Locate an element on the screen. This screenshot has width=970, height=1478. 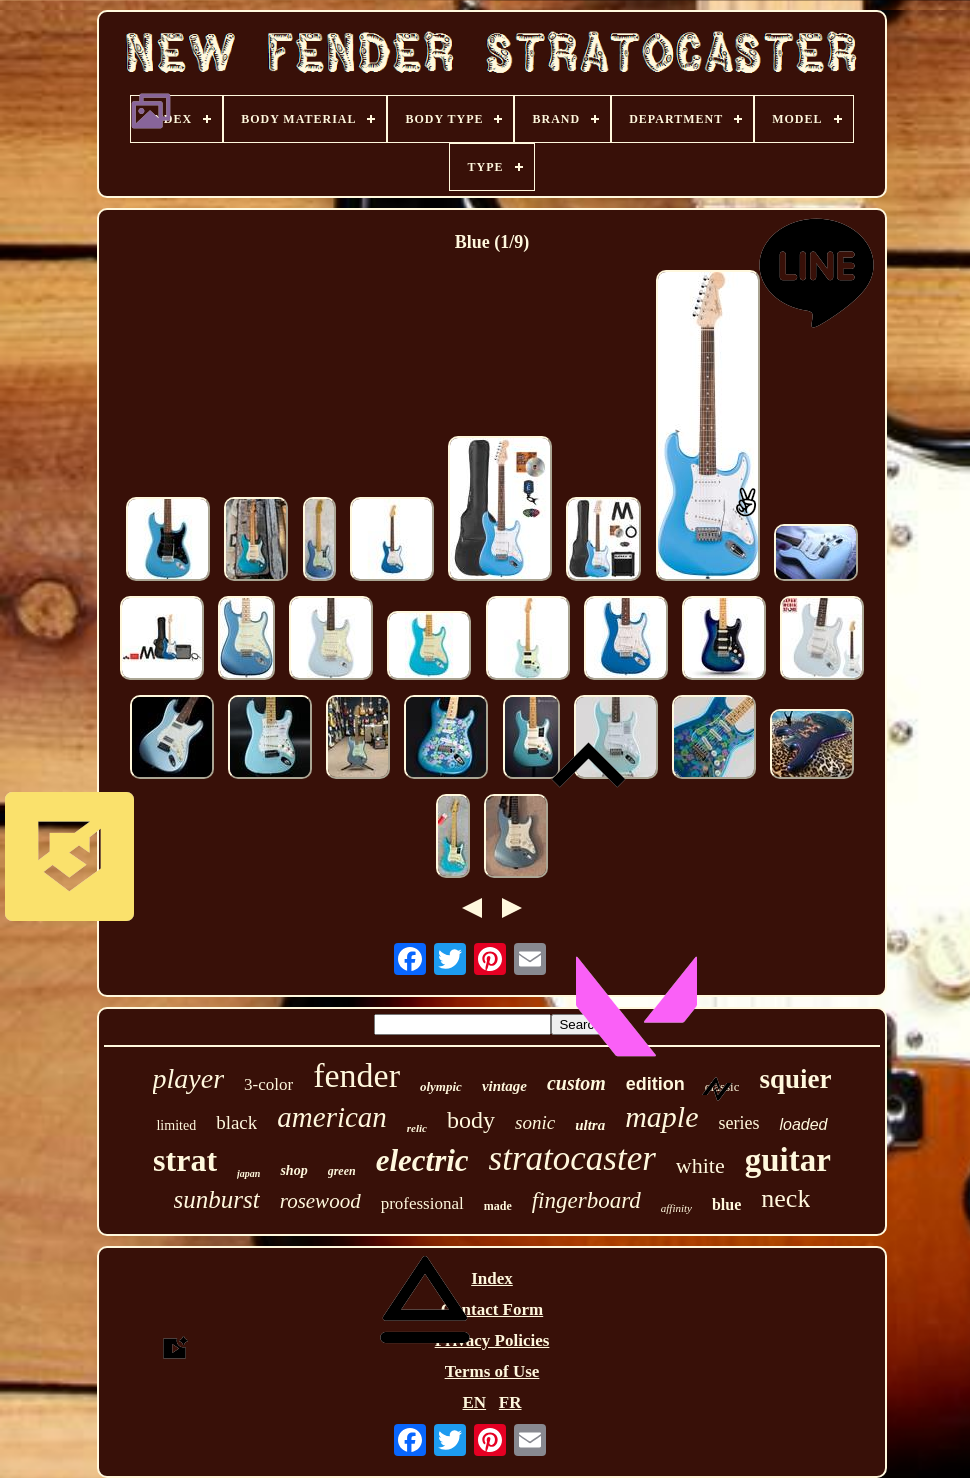
access AI-powered video features is located at coordinates (174, 1348).